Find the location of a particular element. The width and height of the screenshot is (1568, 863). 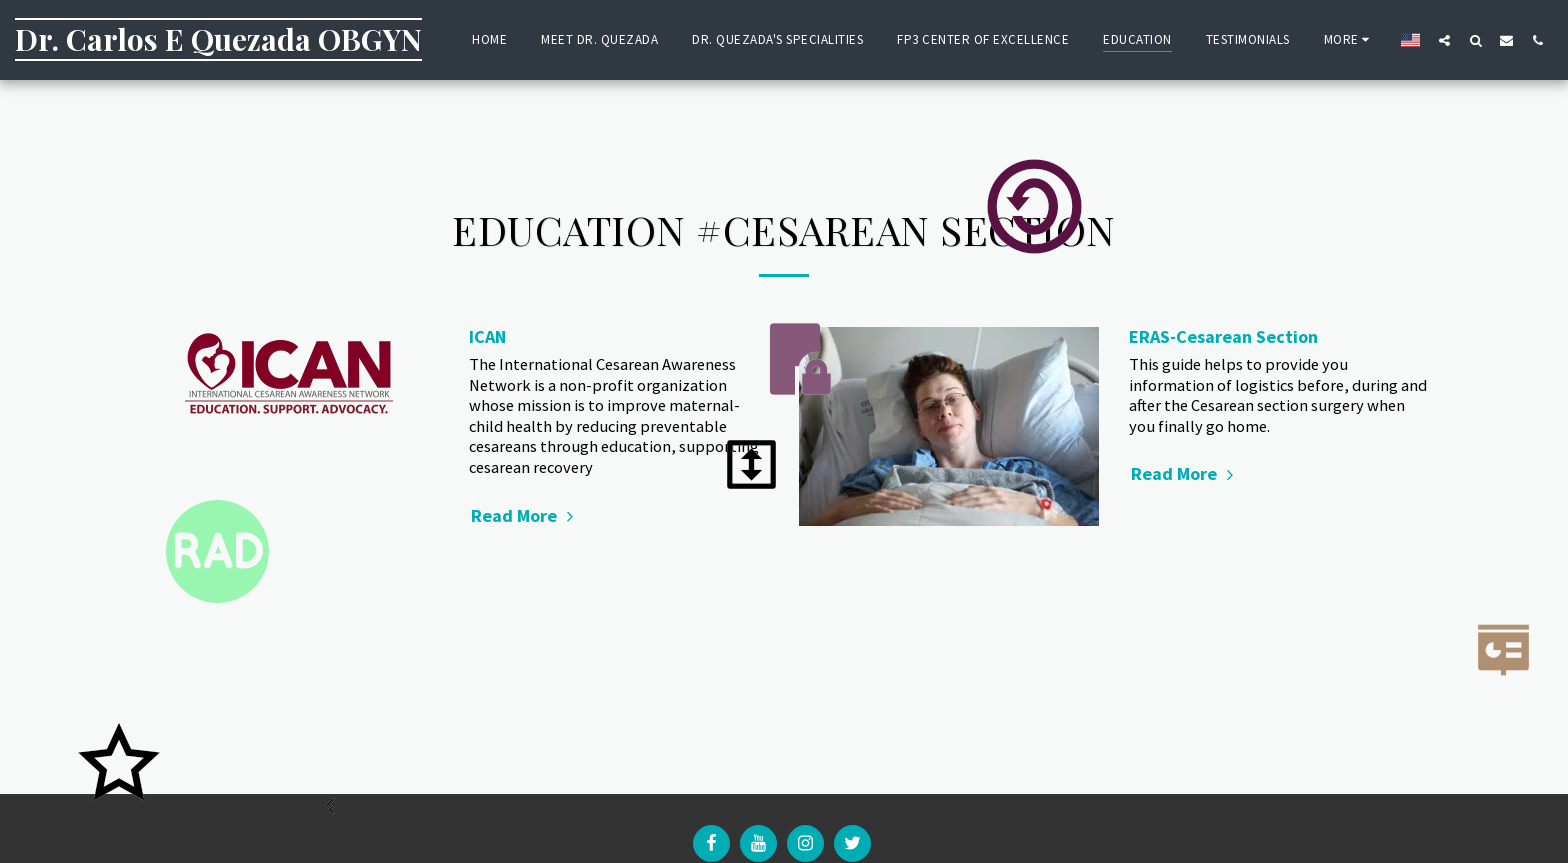

flutter framework logo is located at coordinates (331, 806).